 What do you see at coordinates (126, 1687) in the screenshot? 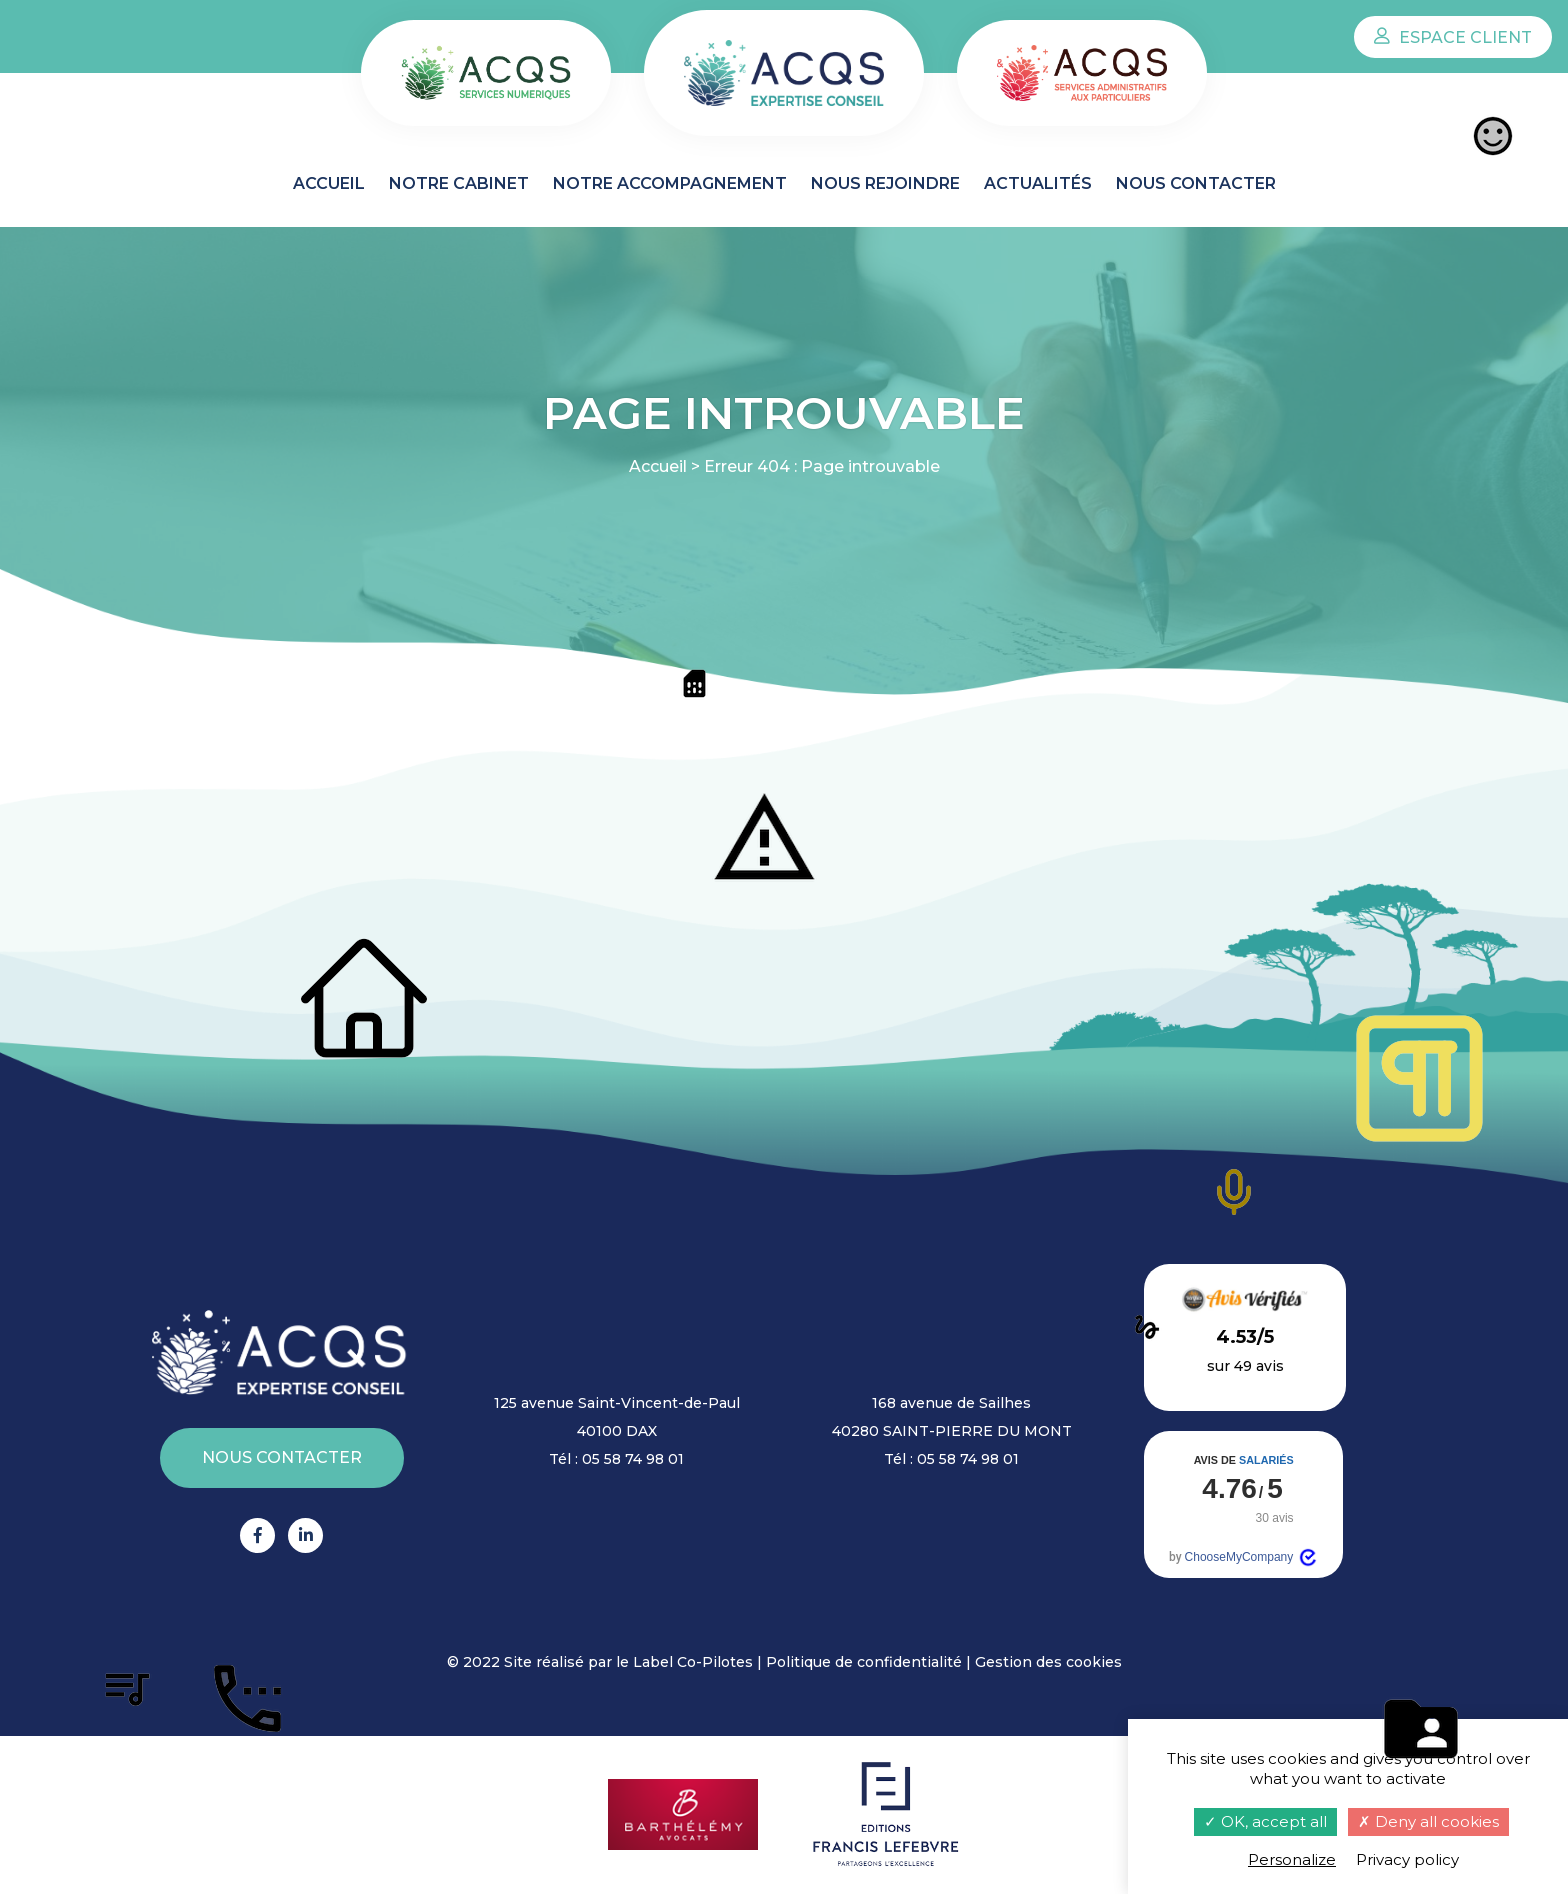
I see `view music queue or playlist` at bounding box center [126, 1687].